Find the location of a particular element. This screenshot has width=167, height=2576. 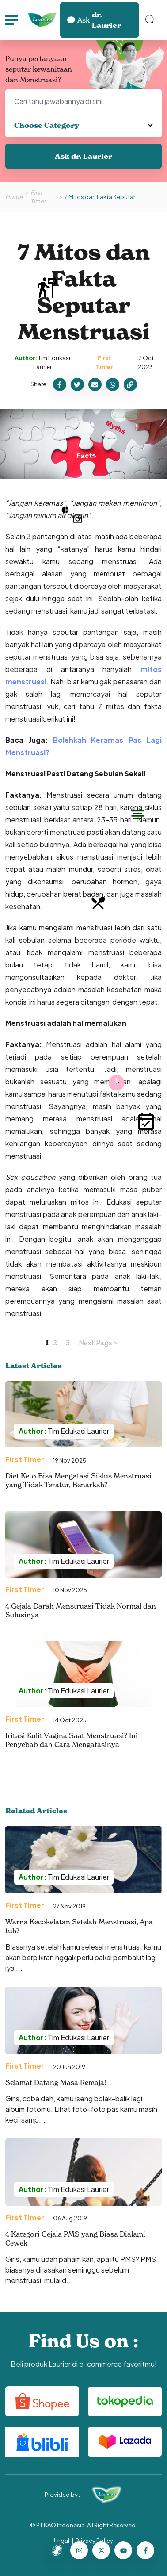

follow directions or navigation signs is located at coordinates (47, 287).